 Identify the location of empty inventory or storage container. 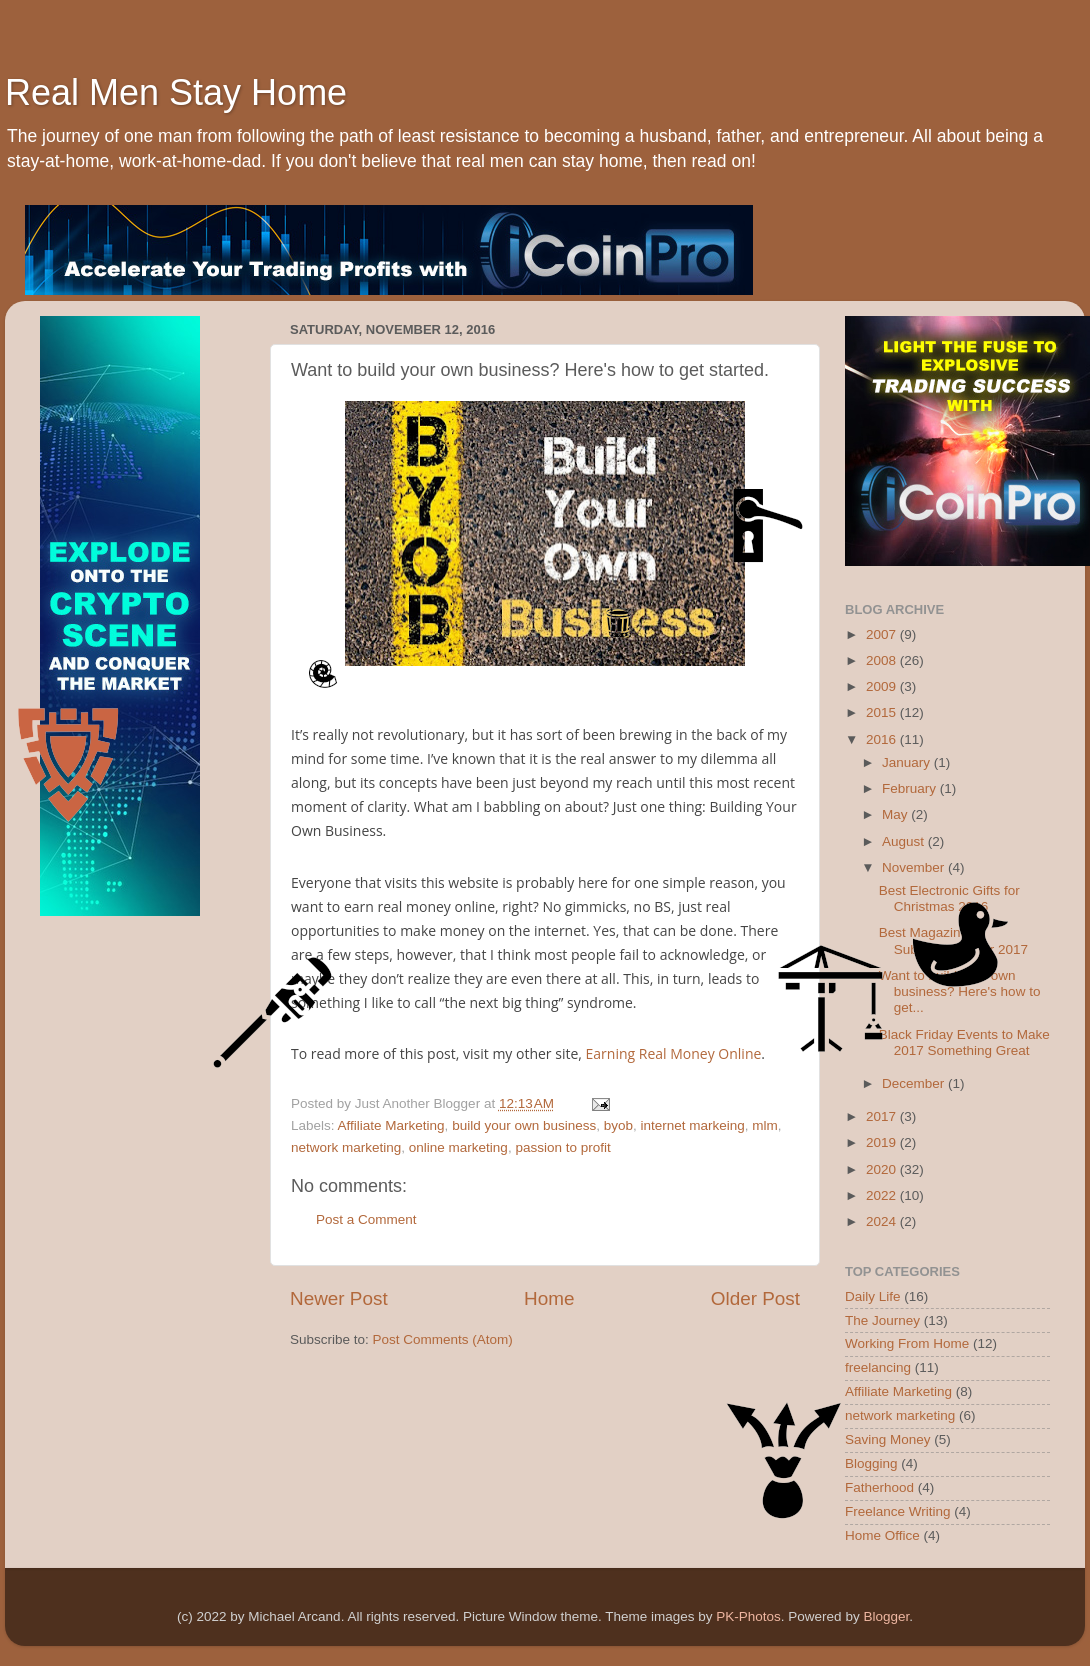
(619, 618).